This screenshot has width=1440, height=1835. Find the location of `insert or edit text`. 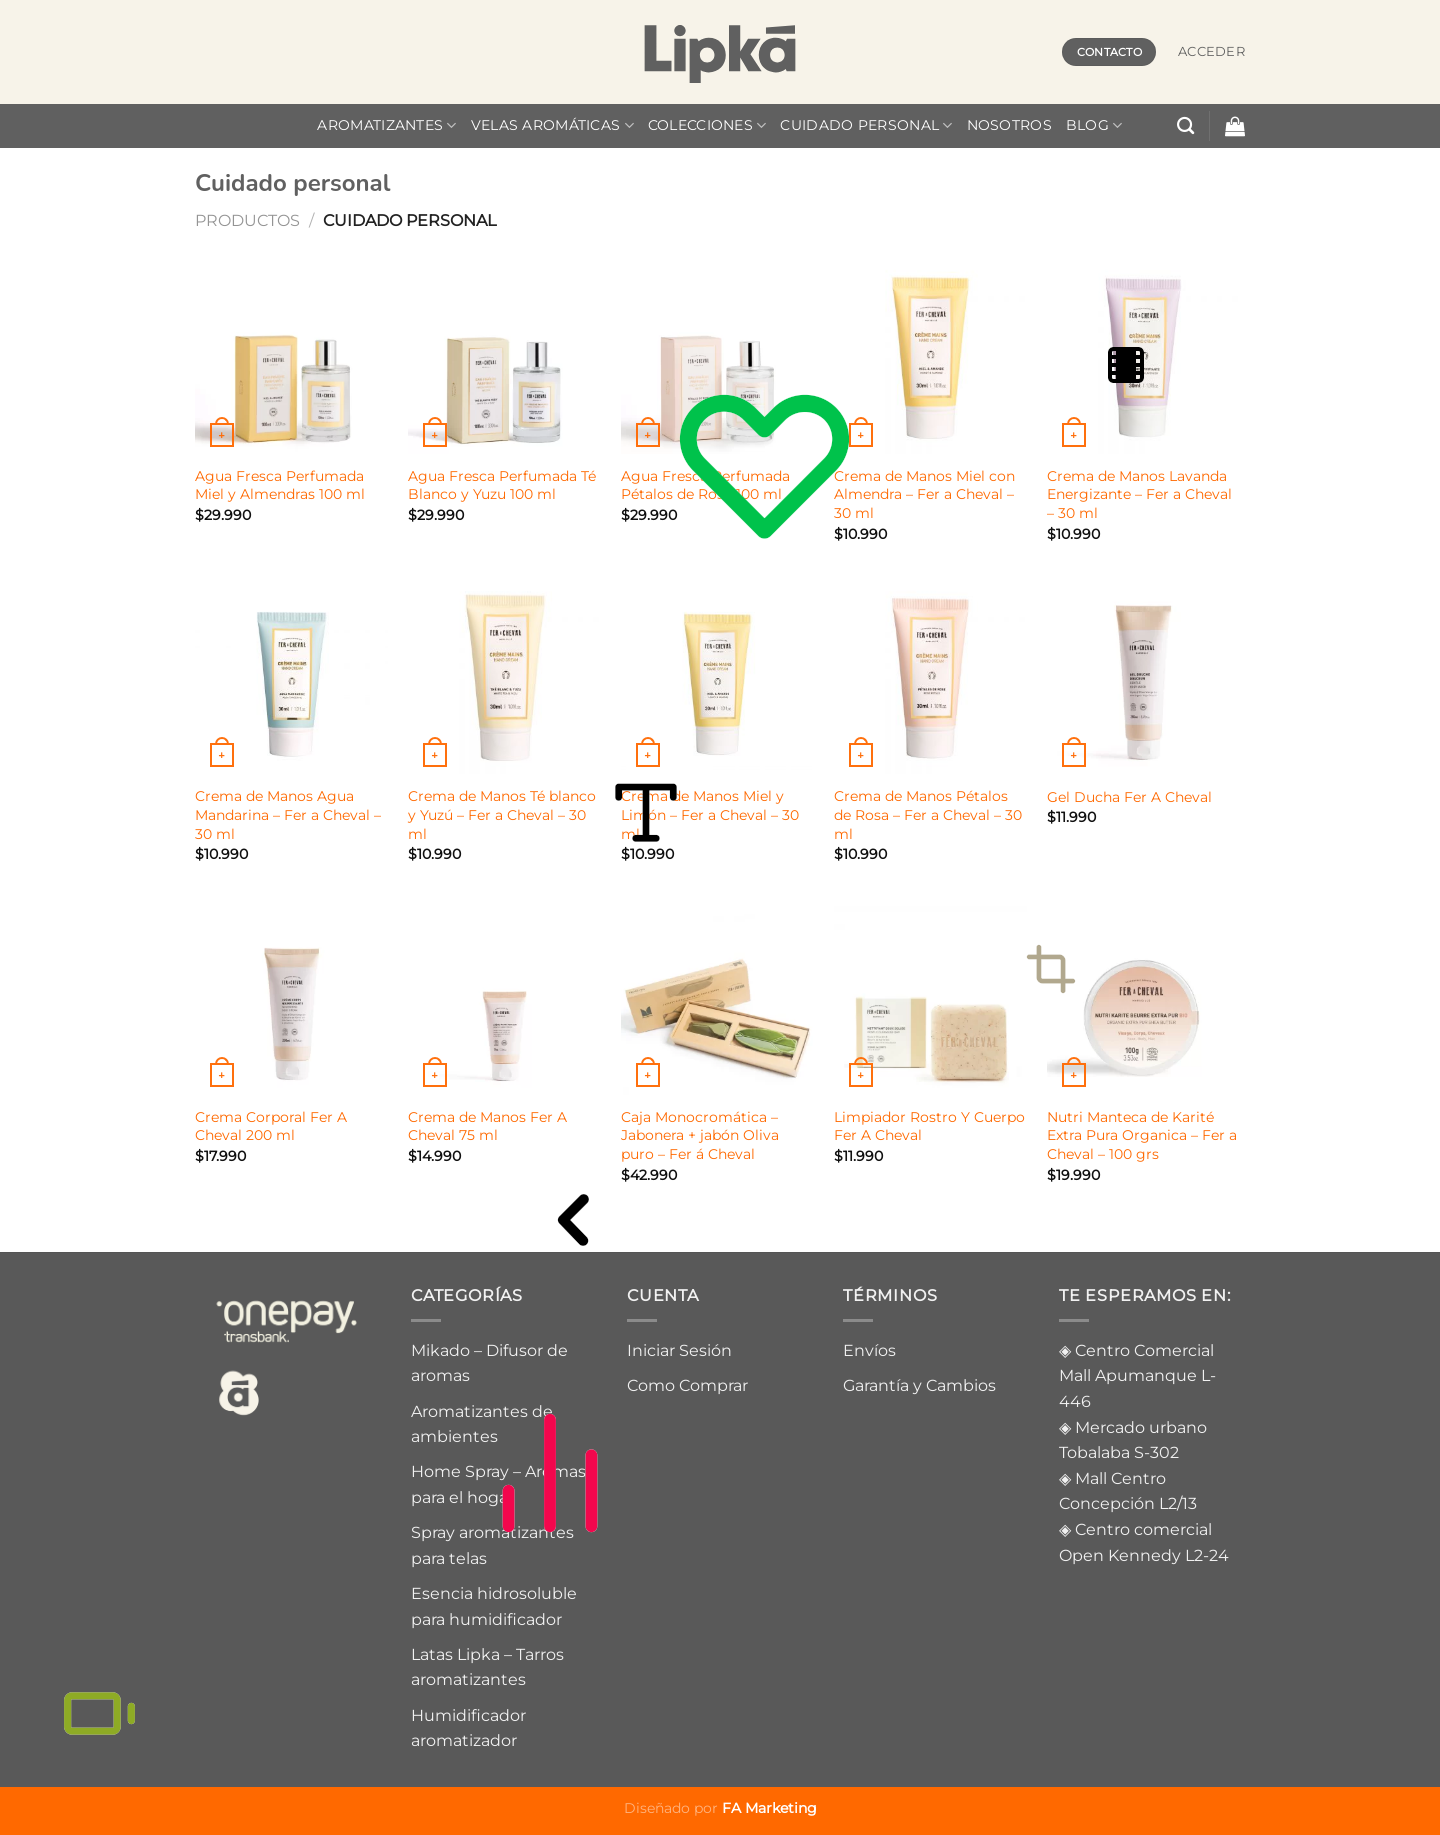

insert or edit text is located at coordinates (646, 811).